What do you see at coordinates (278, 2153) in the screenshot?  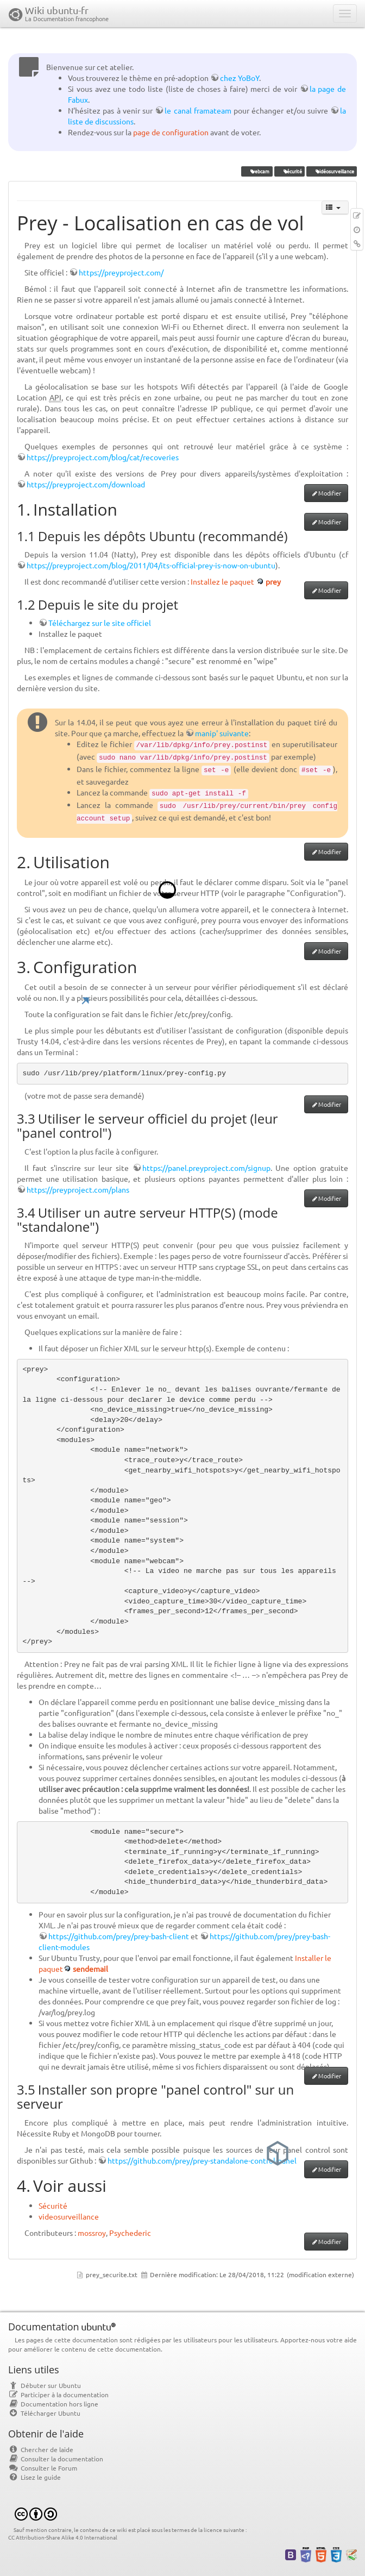 I see `open box app or package tracking` at bounding box center [278, 2153].